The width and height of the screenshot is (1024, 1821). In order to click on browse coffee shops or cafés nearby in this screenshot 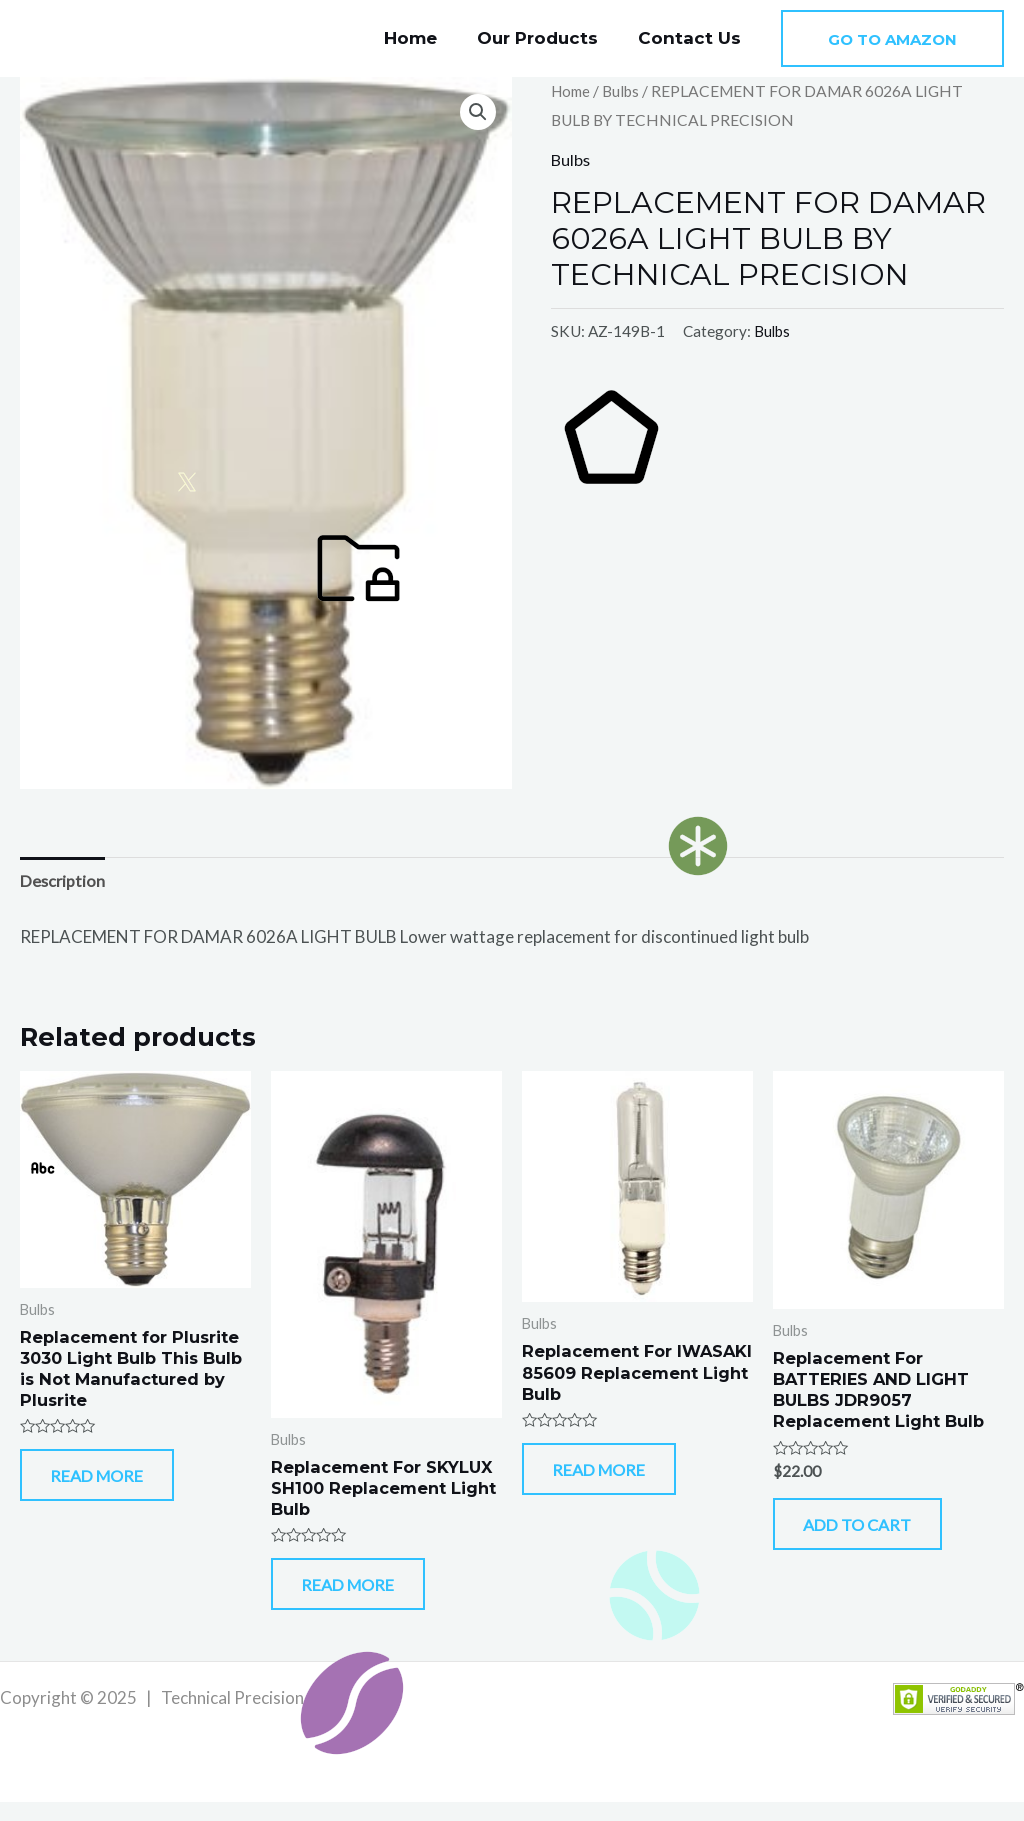, I will do `click(352, 1703)`.